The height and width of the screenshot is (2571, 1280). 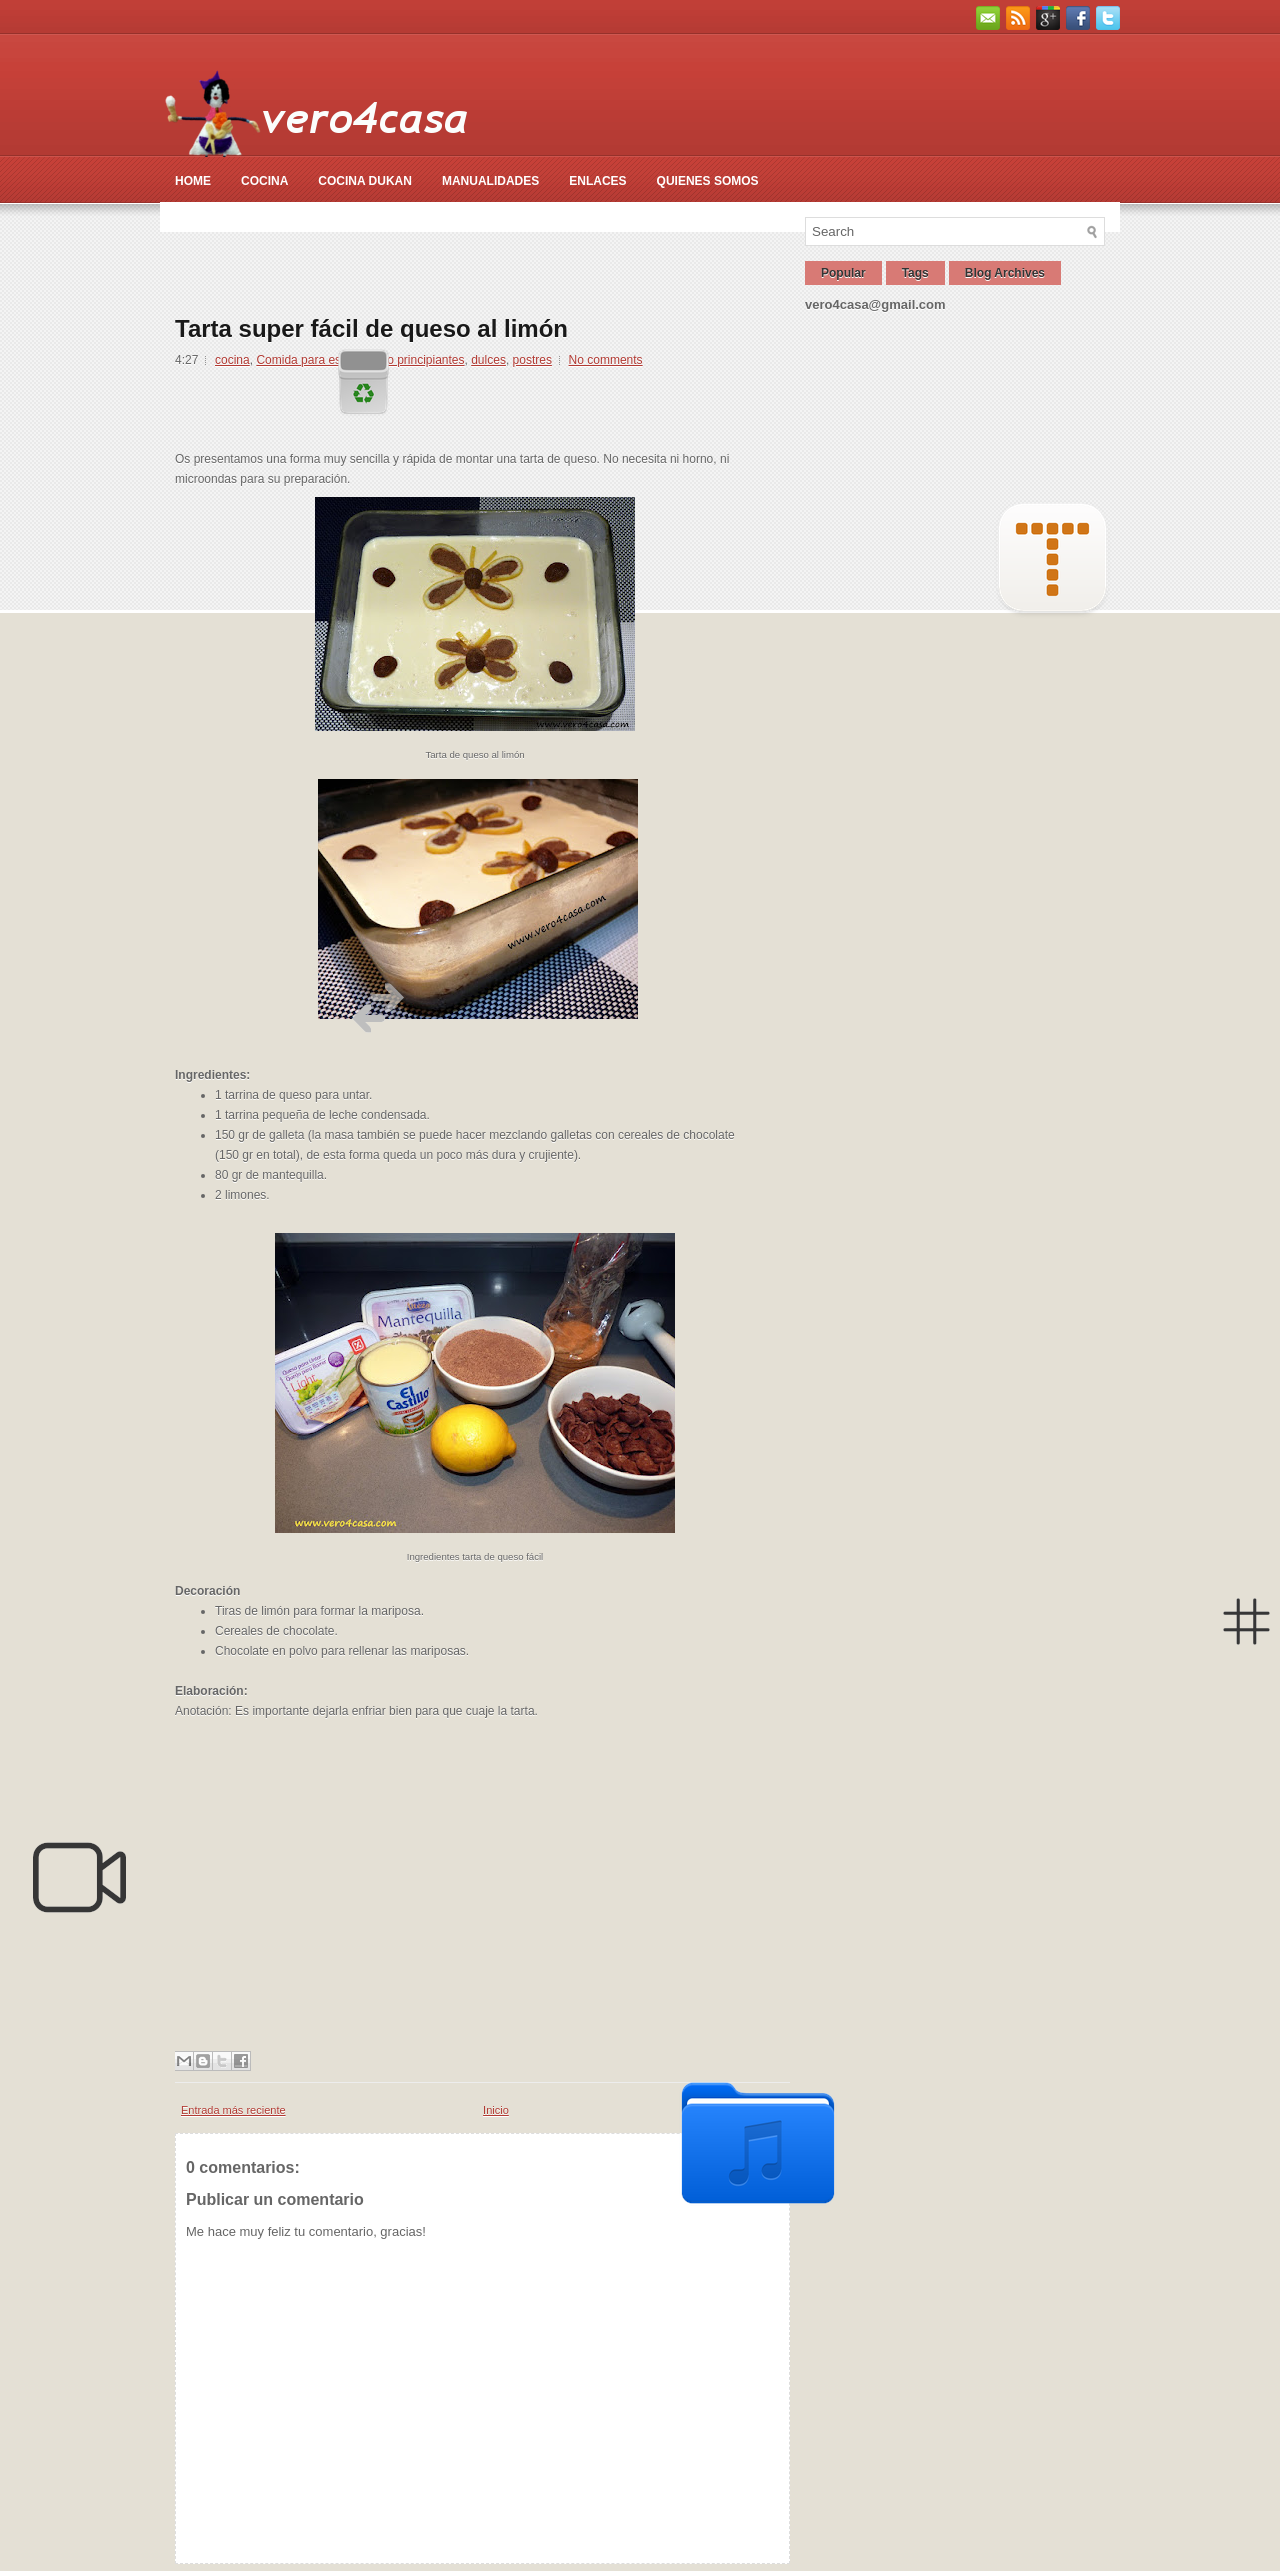 I want to click on open sudoku puzzle game, so click(x=1246, y=1621).